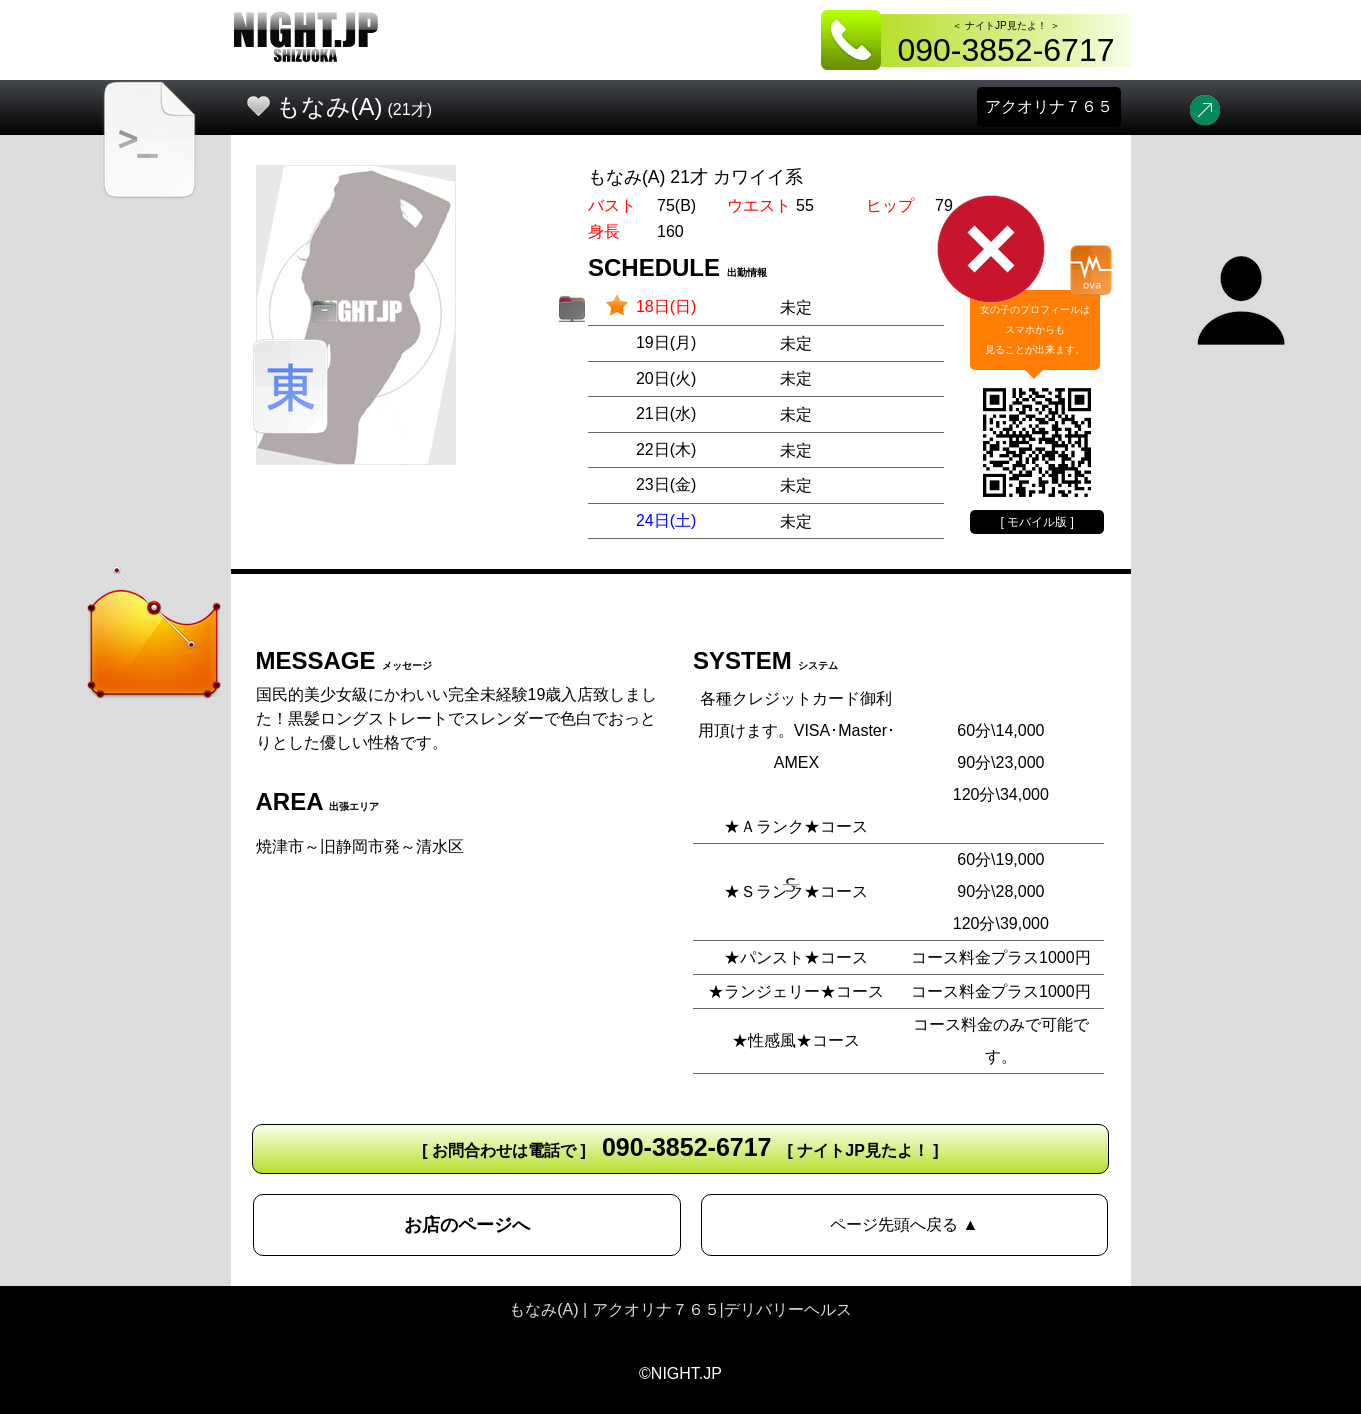  Describe the element at coordinates (1091, 270) in the screenshot. I see `VirtualBox appliance file (.ova format)` at that location.